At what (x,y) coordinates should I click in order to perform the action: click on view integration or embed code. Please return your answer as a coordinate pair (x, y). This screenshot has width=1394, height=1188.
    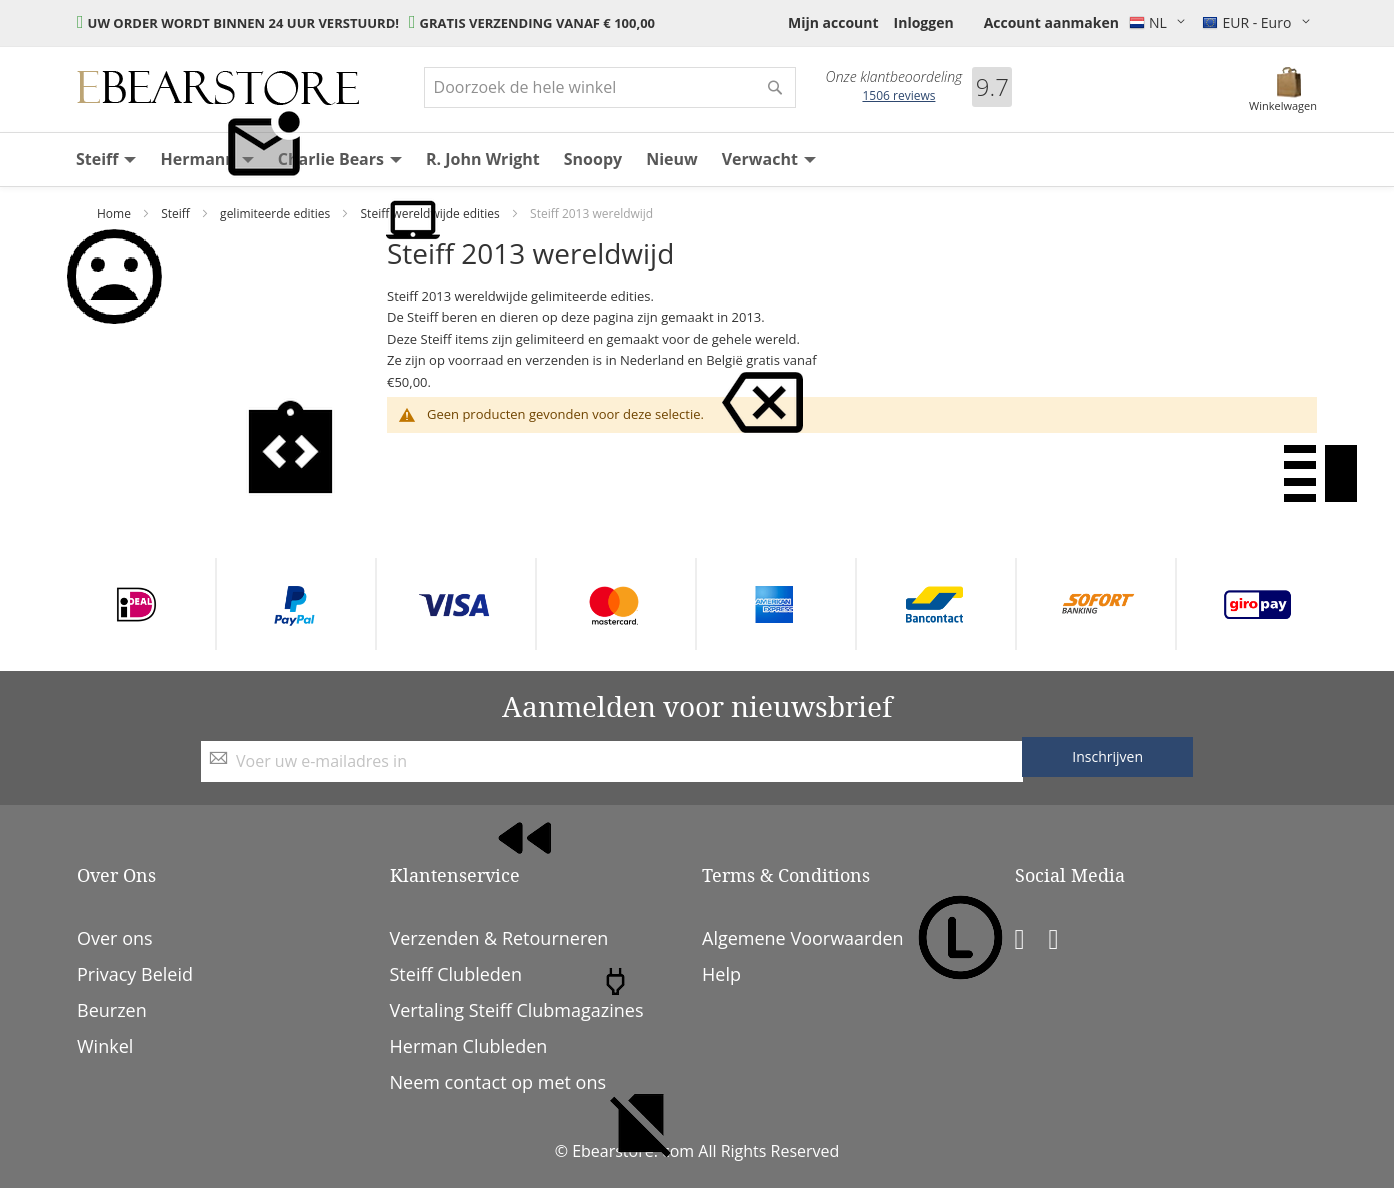
    Looking at the image, I should click on (290, 451).